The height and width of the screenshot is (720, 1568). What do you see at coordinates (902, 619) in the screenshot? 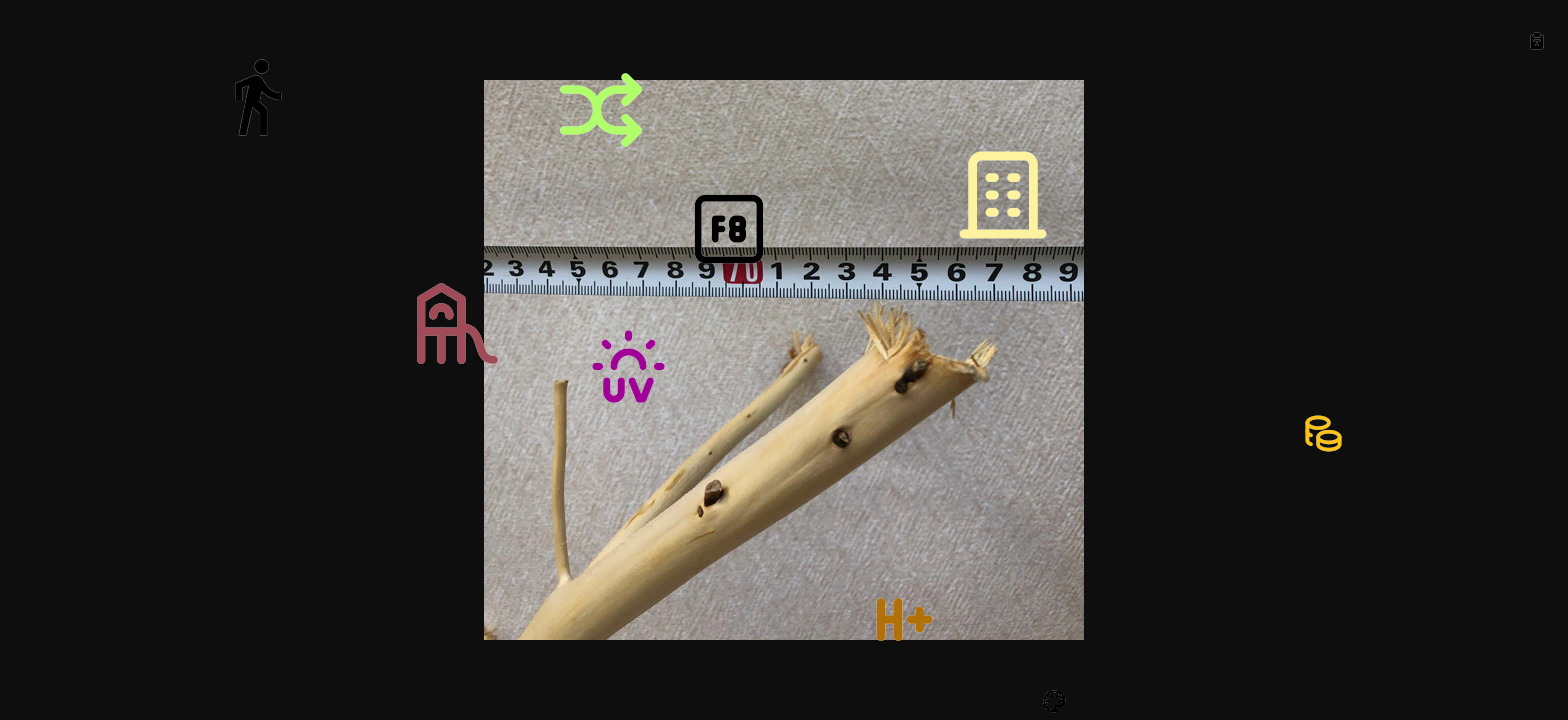
I see `indicates H+ (HSPA+) mobile network connection` at bounding box center [902, 619].